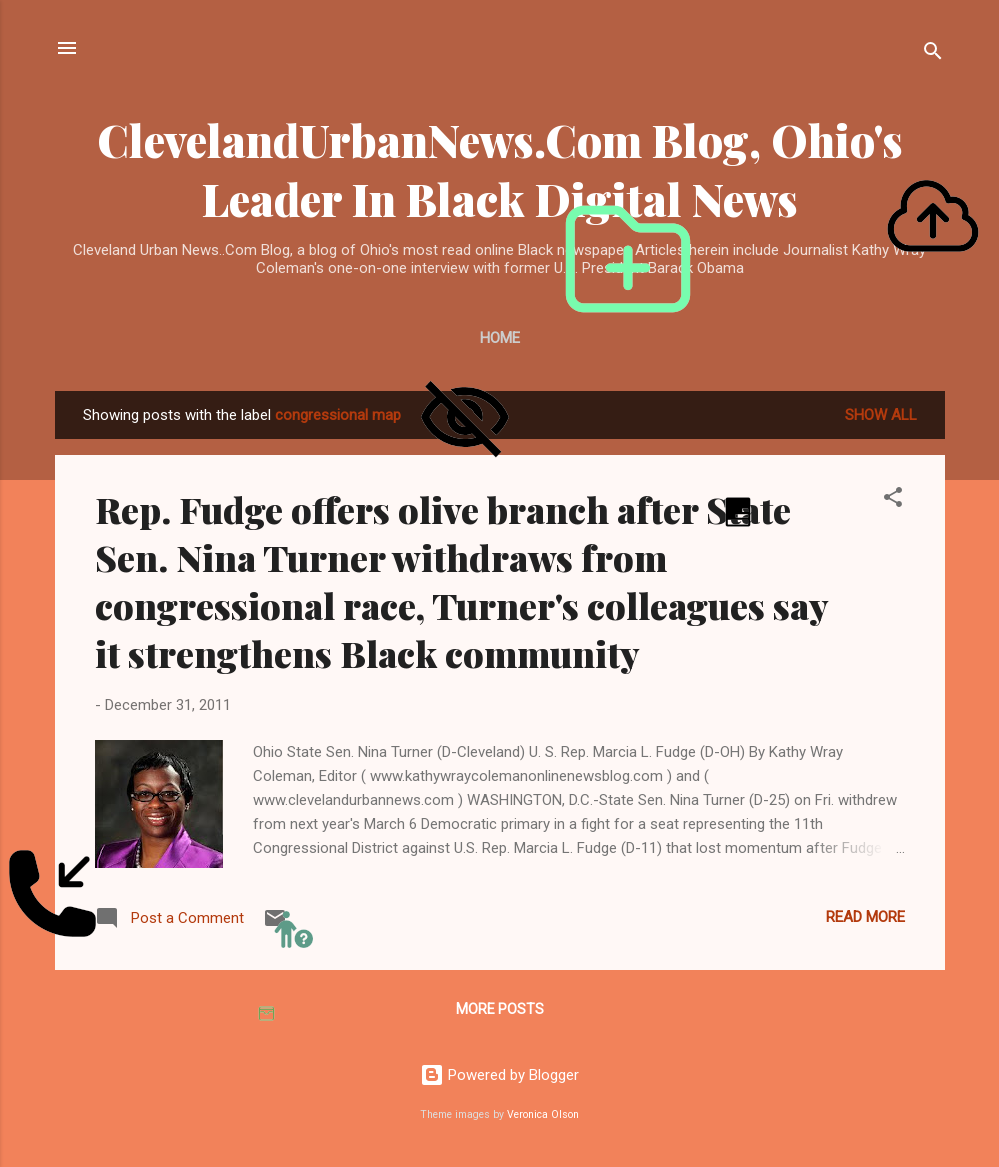  I want to click on access your wallet or payment methods, so click(266, 1013).